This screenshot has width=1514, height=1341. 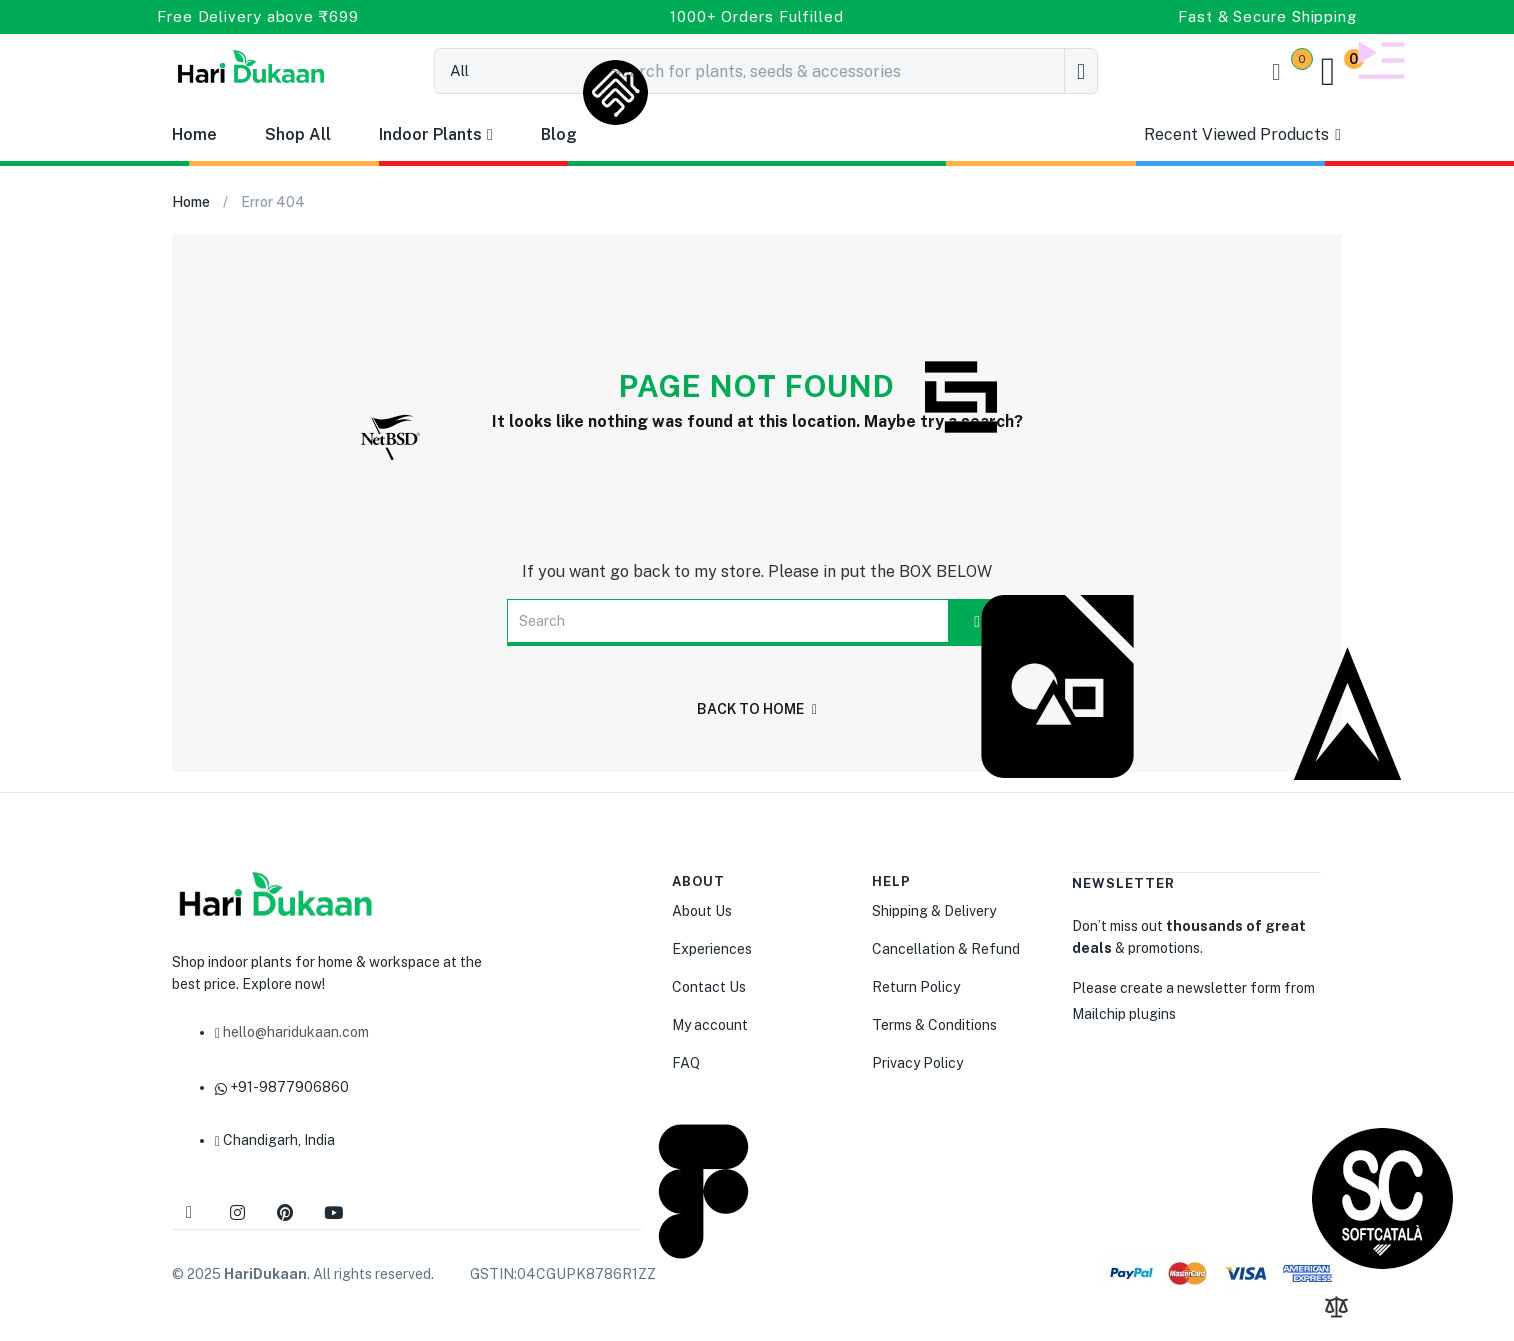 What do you see at coordinates (961, 397) in the screenshot?
I see `skaffold application or service` at bounding box center [961, 397].